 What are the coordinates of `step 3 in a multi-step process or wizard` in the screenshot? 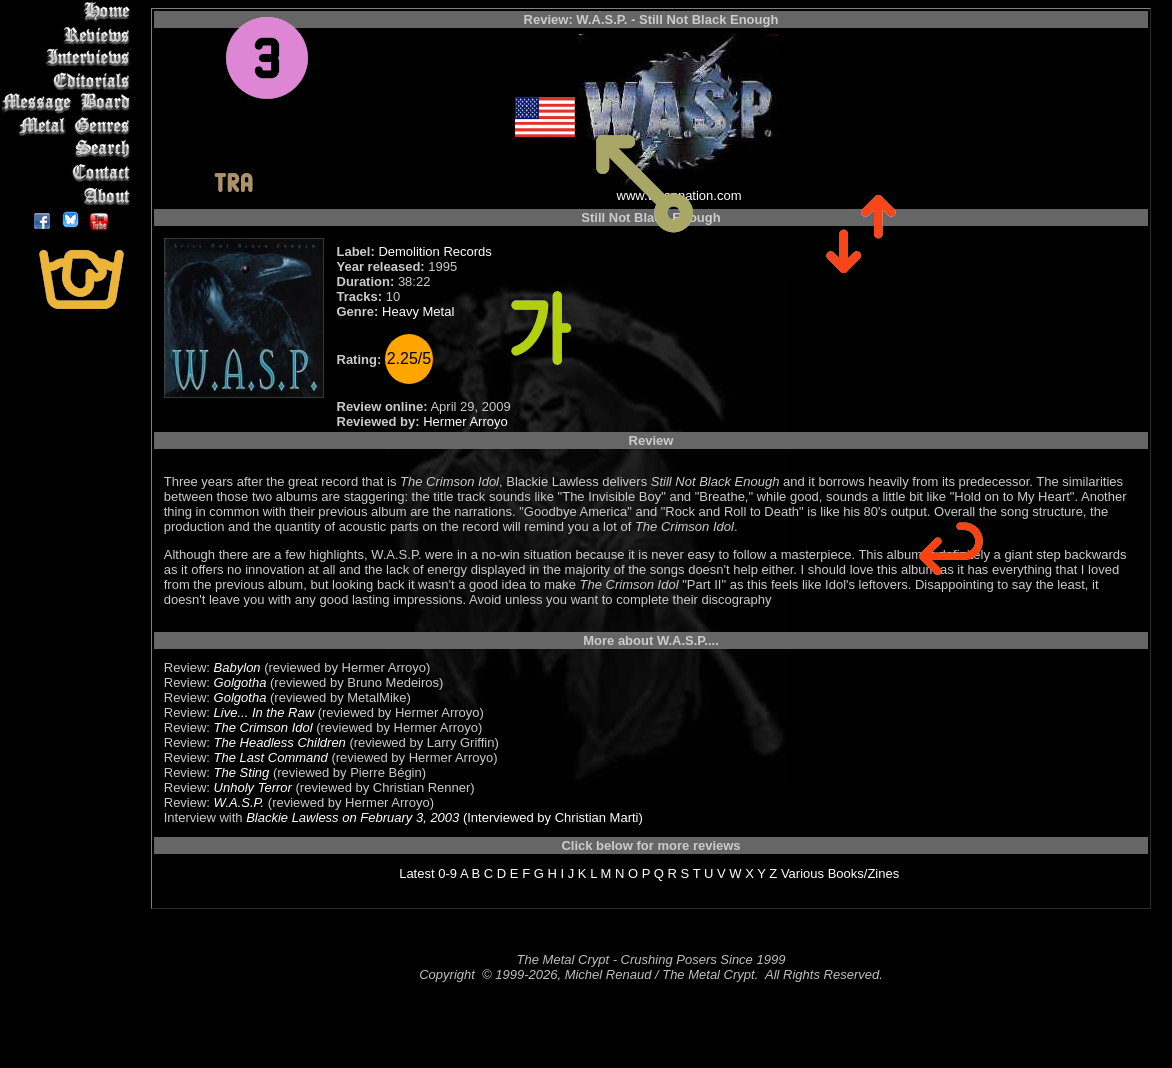 It's located at (267, 58).